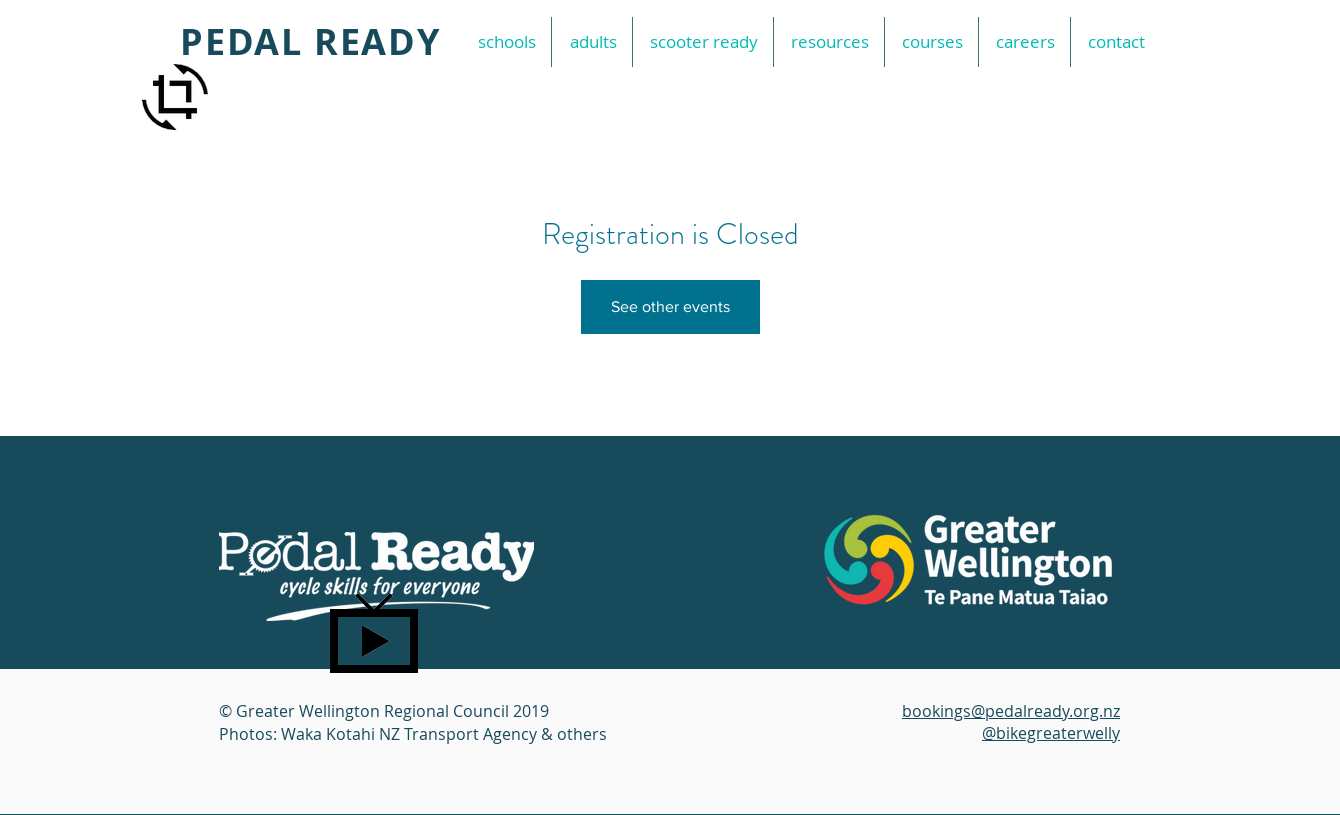 The image size is (1340, 815). Describe the element at coordinates (374, 633) in the screenshot. I see `watch live television or streaming content` at that location.